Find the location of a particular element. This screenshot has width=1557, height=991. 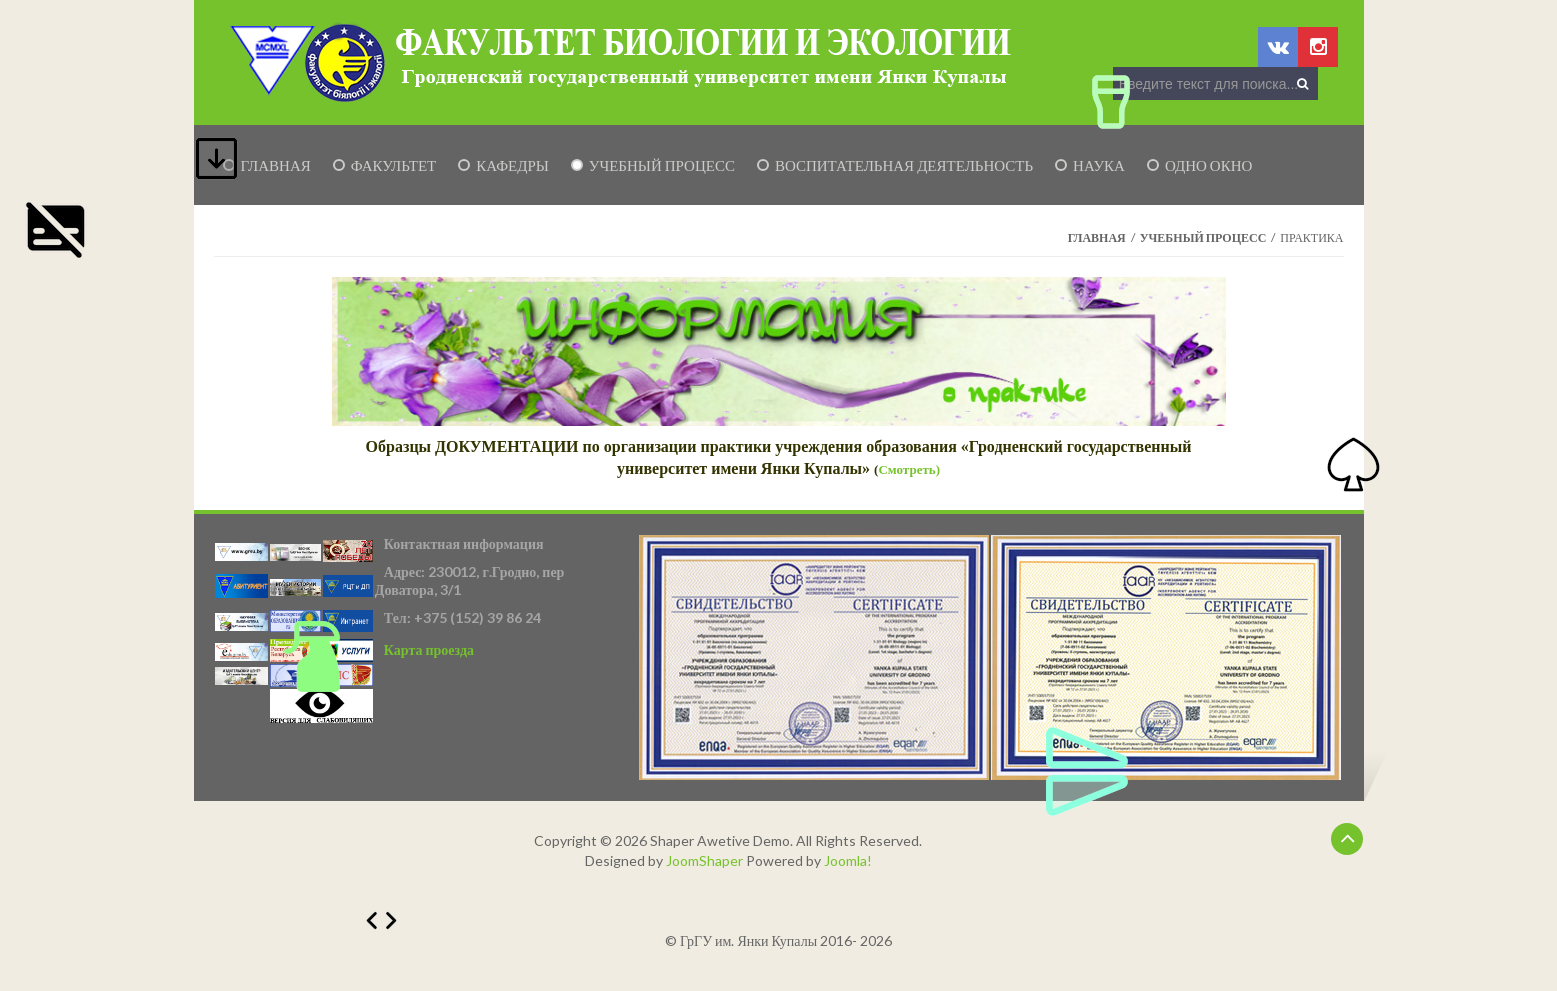

view or edit source code is located at coordinates (381, 920).